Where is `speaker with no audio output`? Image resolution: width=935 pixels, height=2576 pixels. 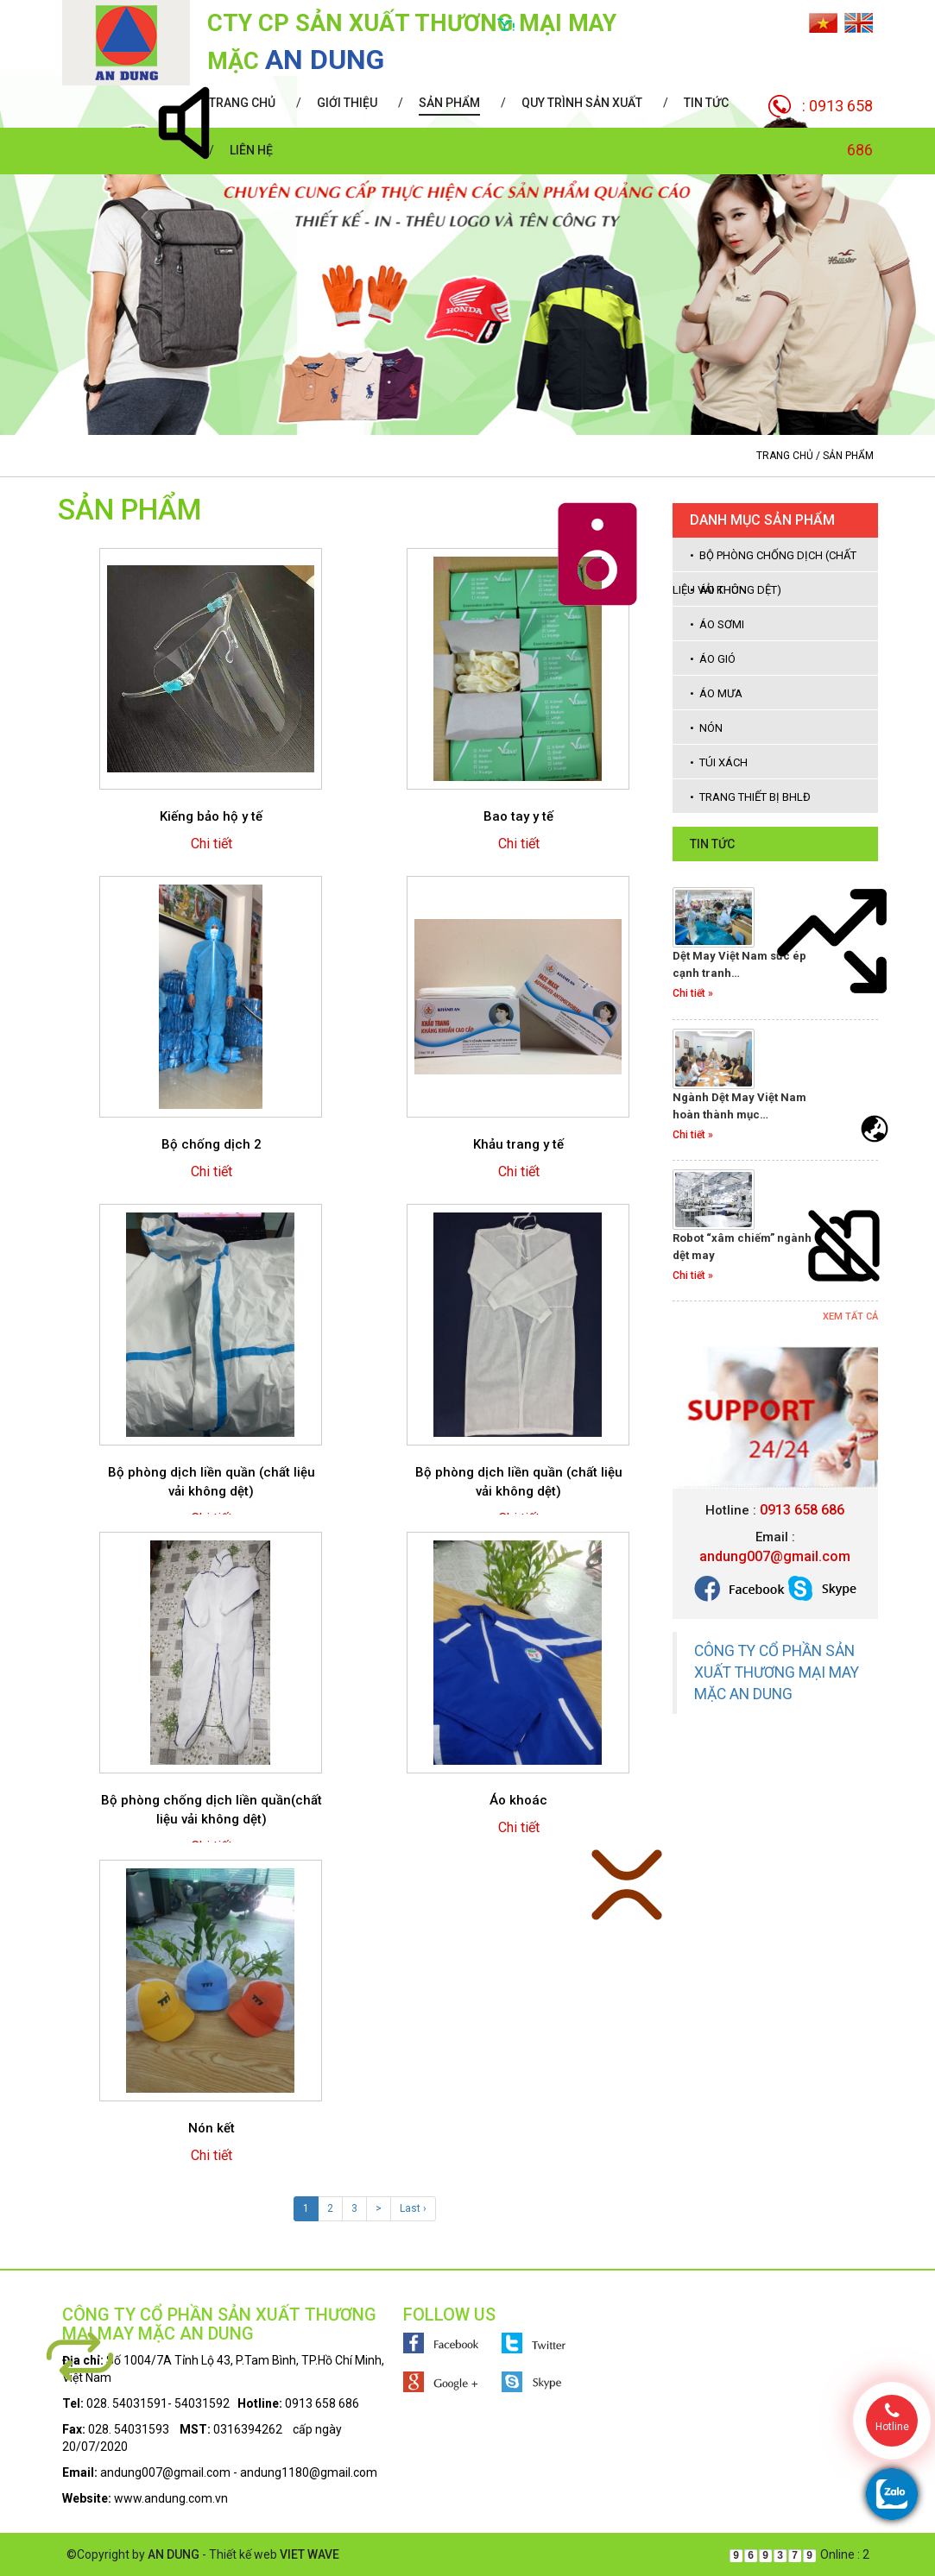
speaker with no audio output is located at coordinates (197, 123).